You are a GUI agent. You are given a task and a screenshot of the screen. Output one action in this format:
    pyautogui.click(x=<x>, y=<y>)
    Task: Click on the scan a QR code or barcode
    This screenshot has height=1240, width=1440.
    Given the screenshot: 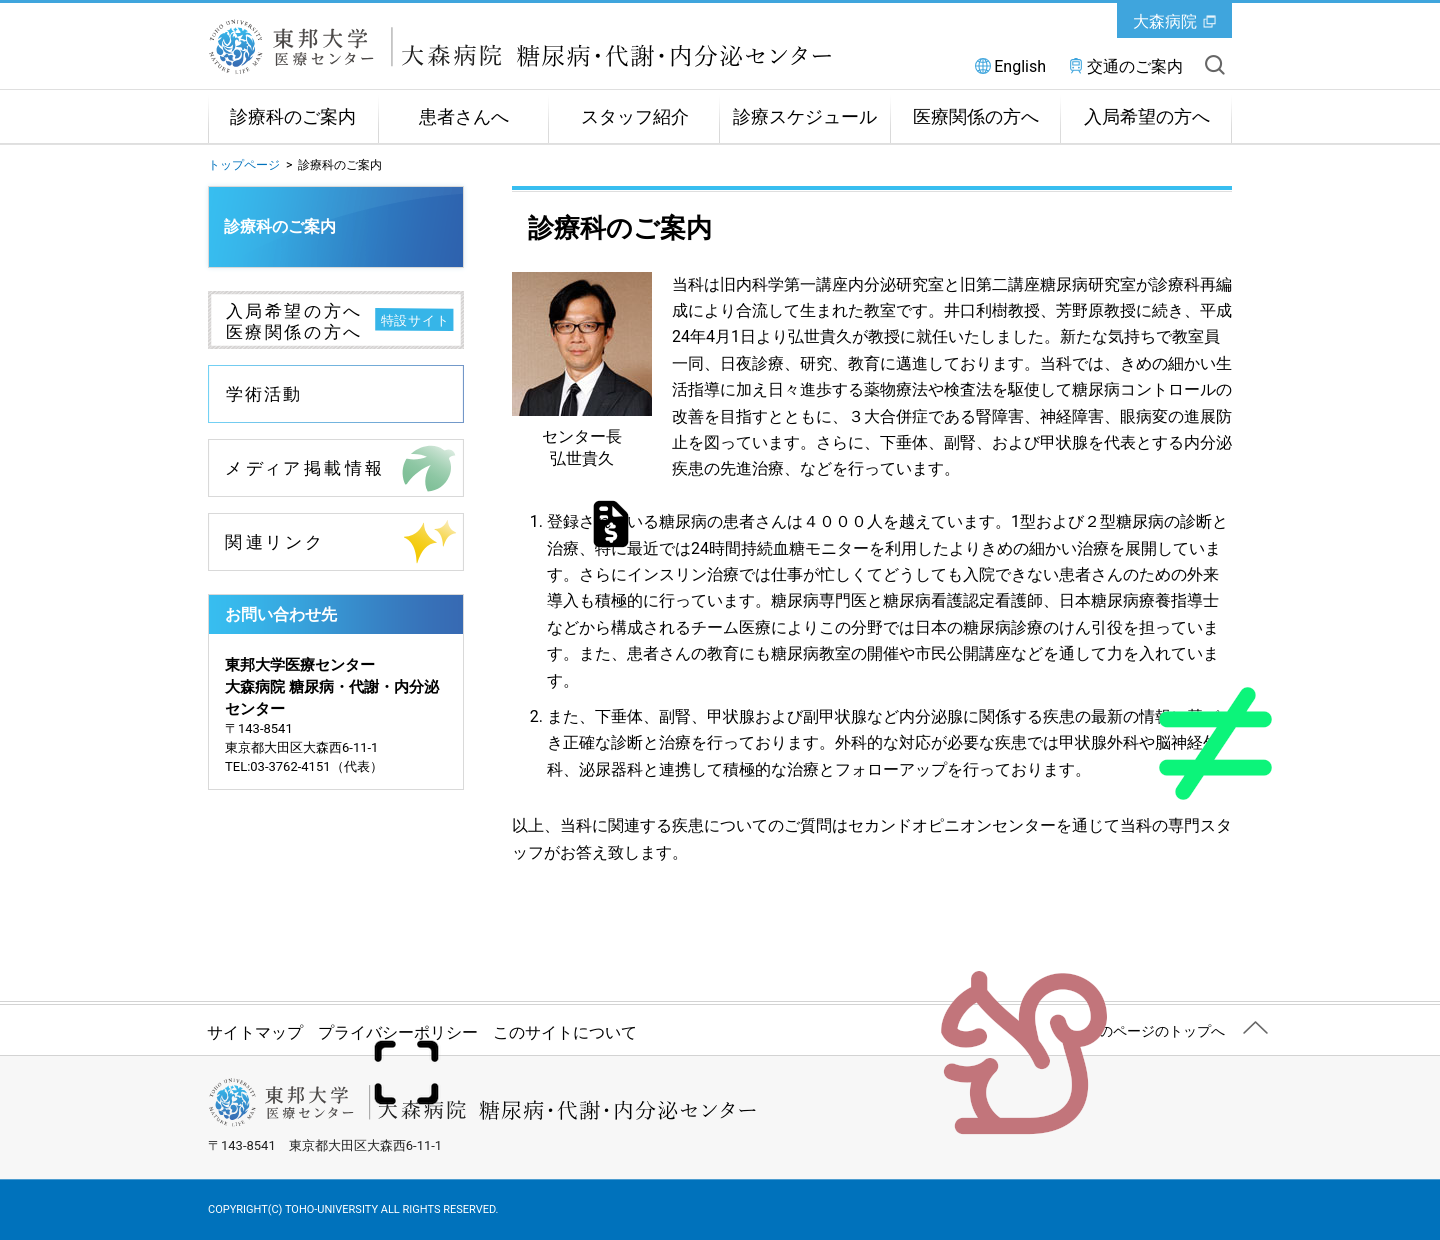 What is the action you would take?
    pyautogui.click(x=406, y=1072)
    